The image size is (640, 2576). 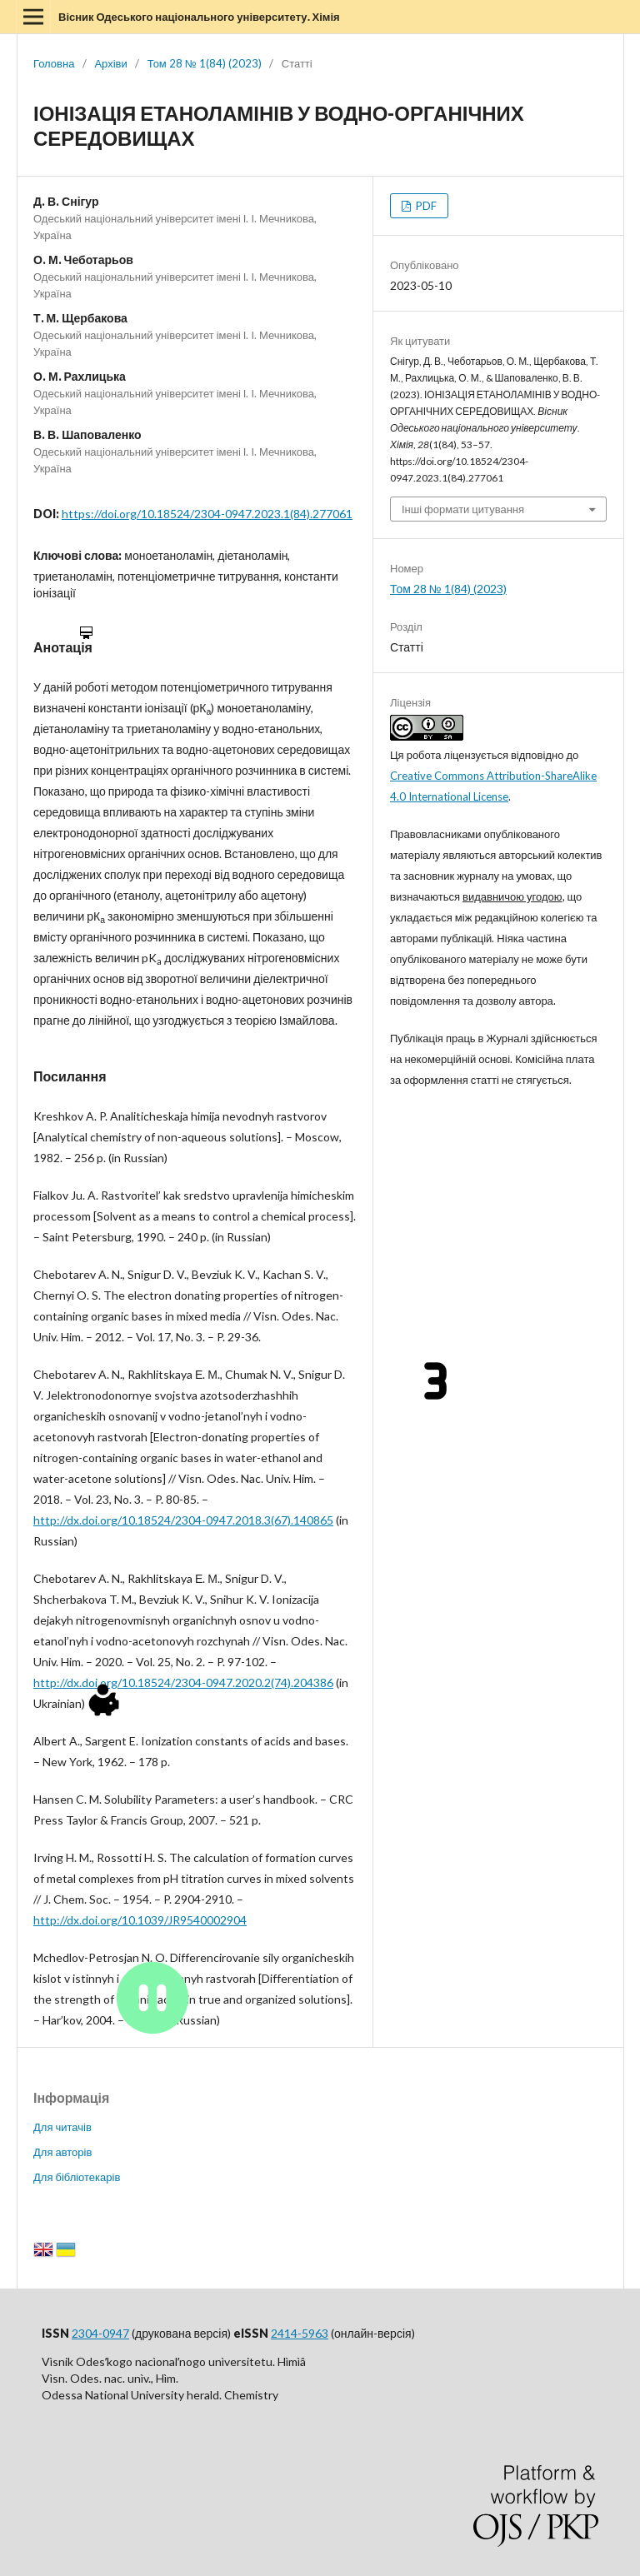 What do you see at coordinates (152, 1998) in the screenshot?
I see `pause media playback` at bounding box center [152, 1998].